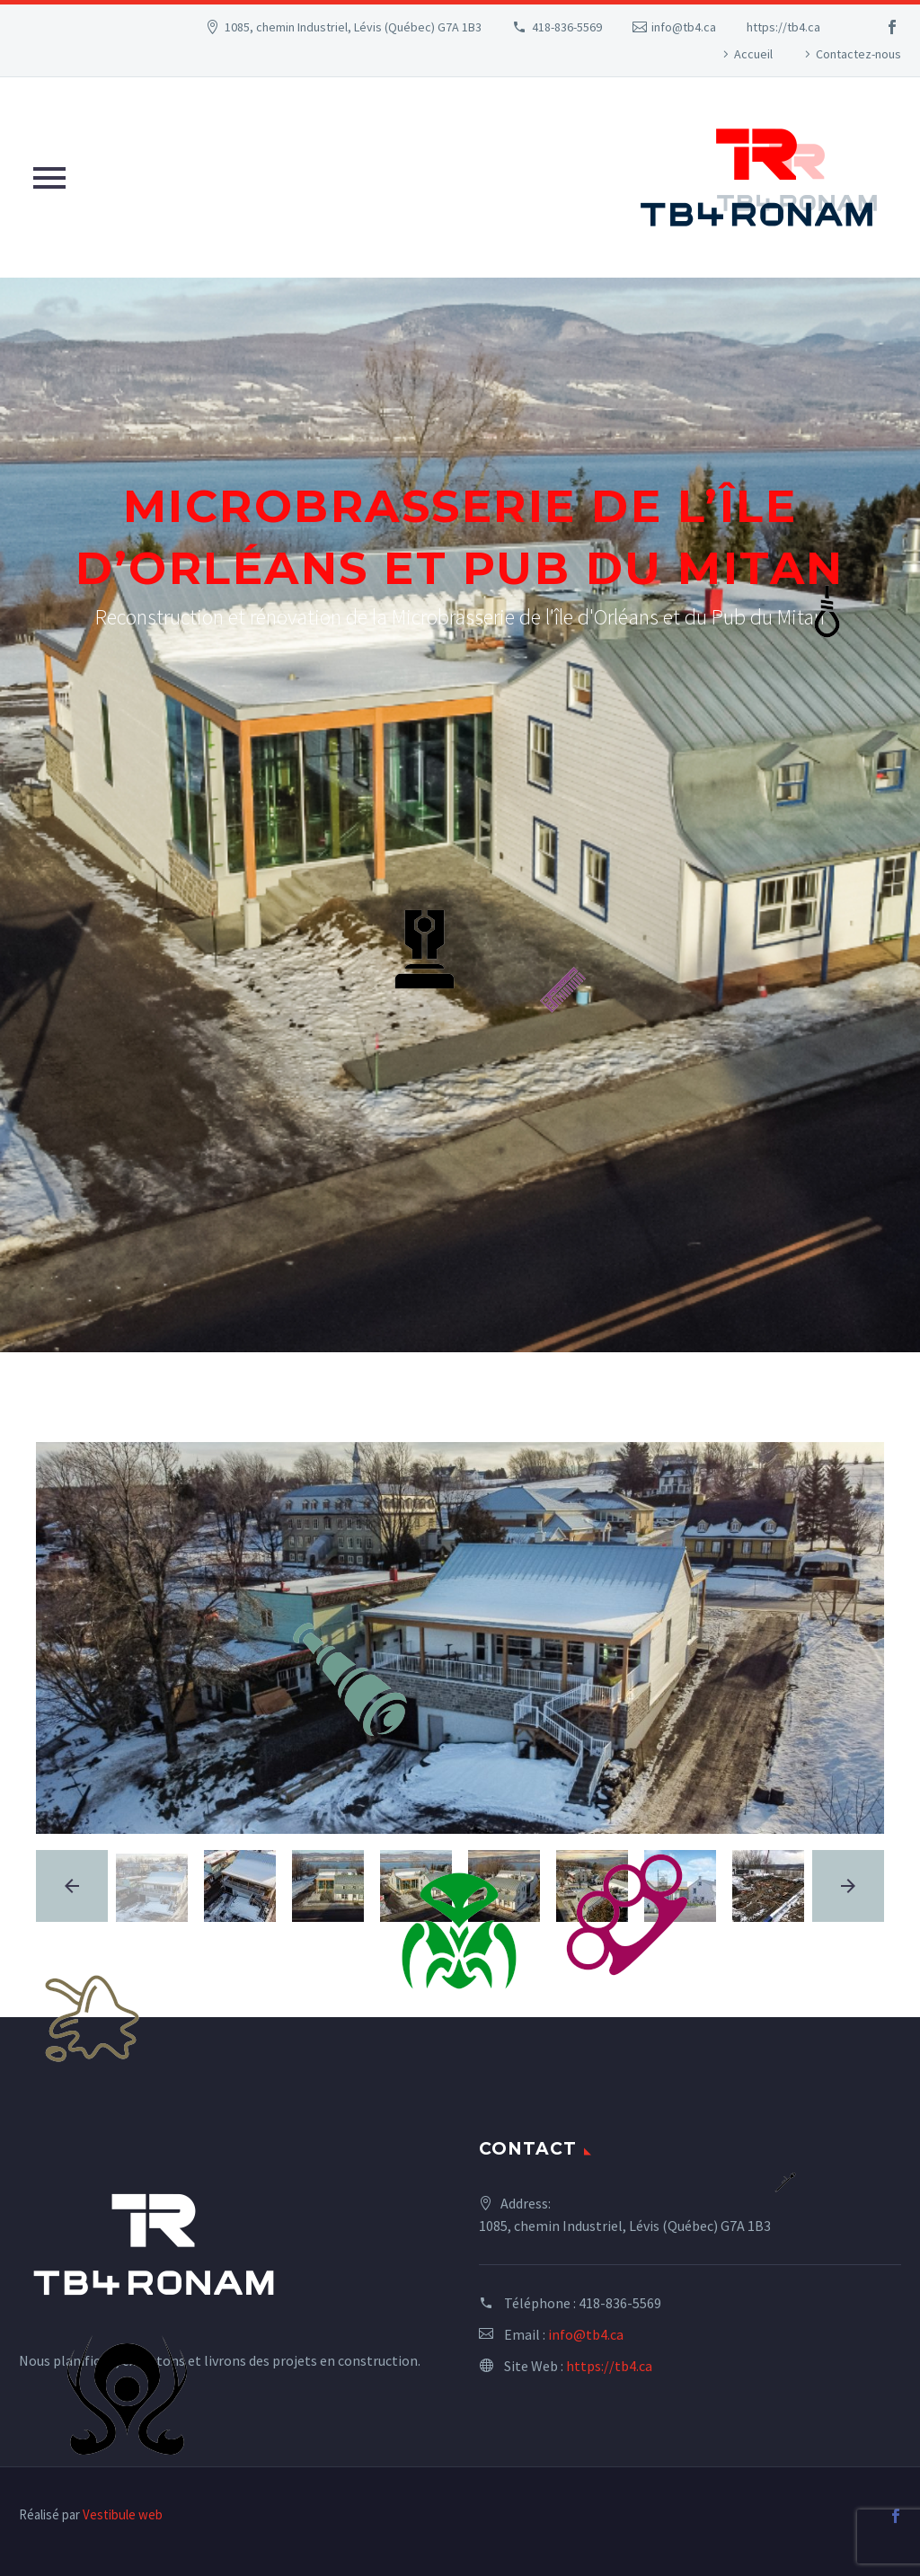 The height and width of the screenshot is (2576, 920). What do you see at coordinates (785, 2182) in the screenshot?
I see `select anti-tank weapon` at bounding box center [785, 2182].